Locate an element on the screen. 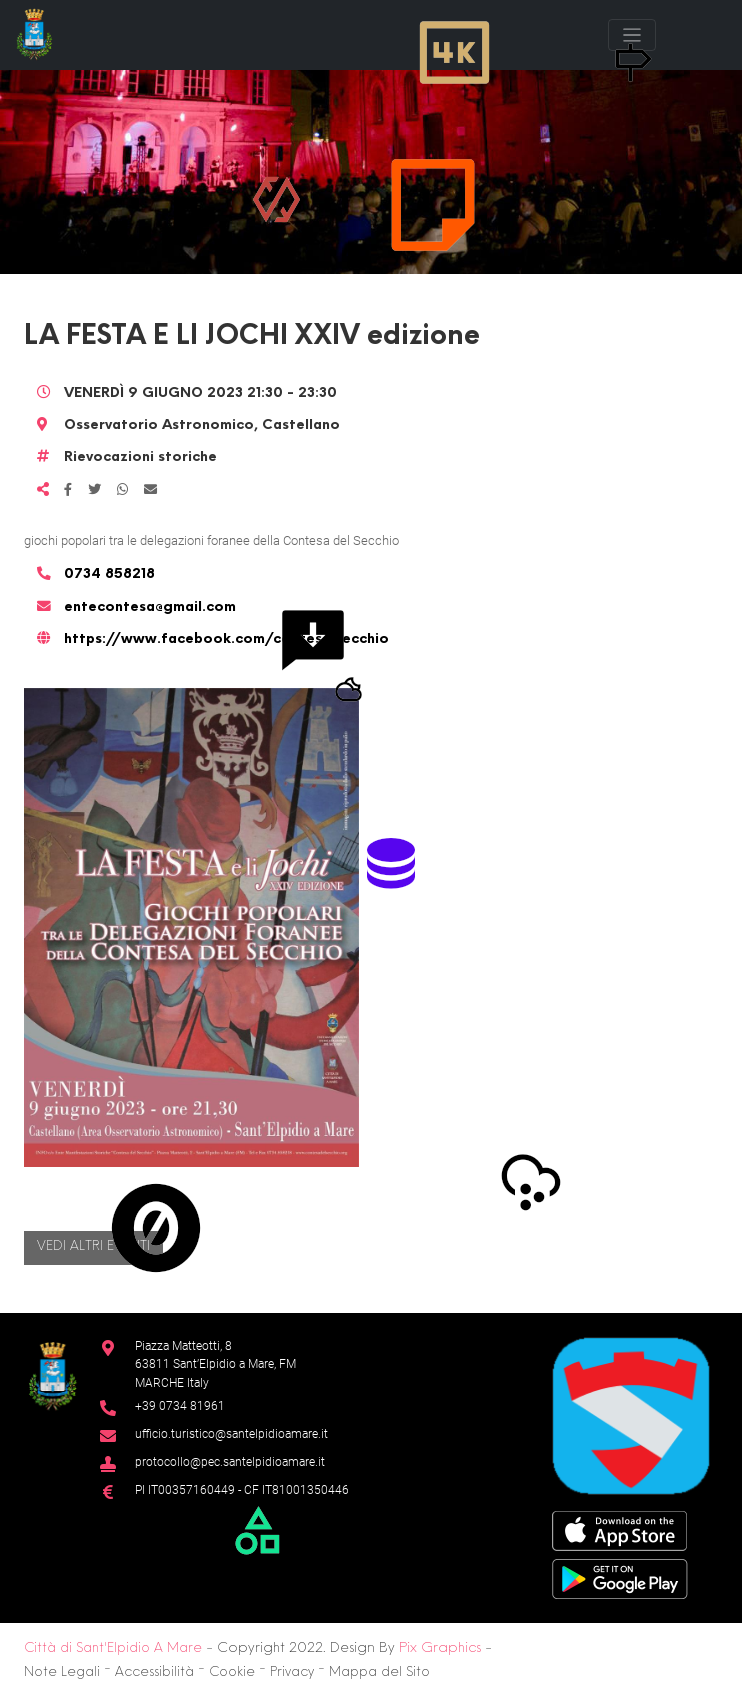 This screenshot has height=1703, width=742. indicates partly cloudy night weather conditions is located at coordinates (348, 690).